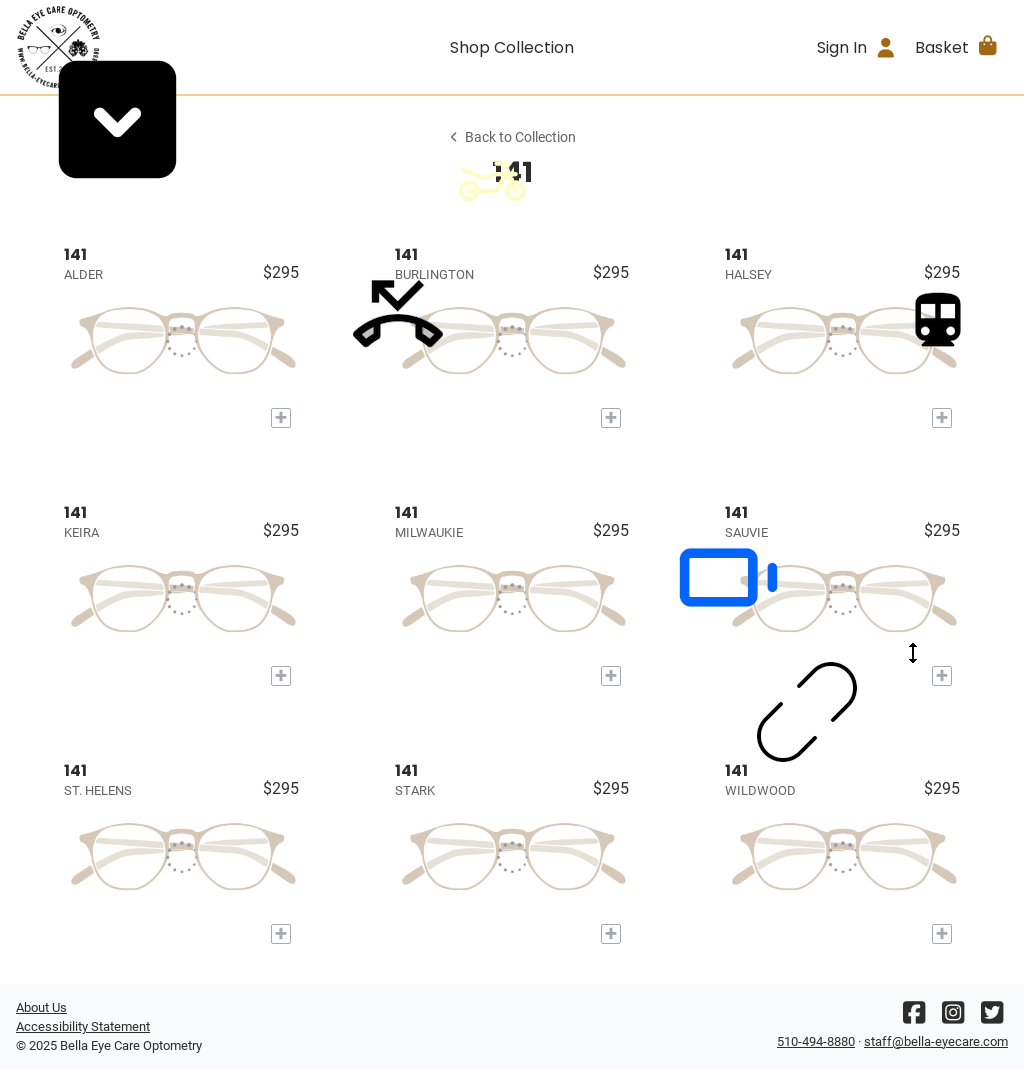  I want to click on unlink or break a connection, so click(807, 712).